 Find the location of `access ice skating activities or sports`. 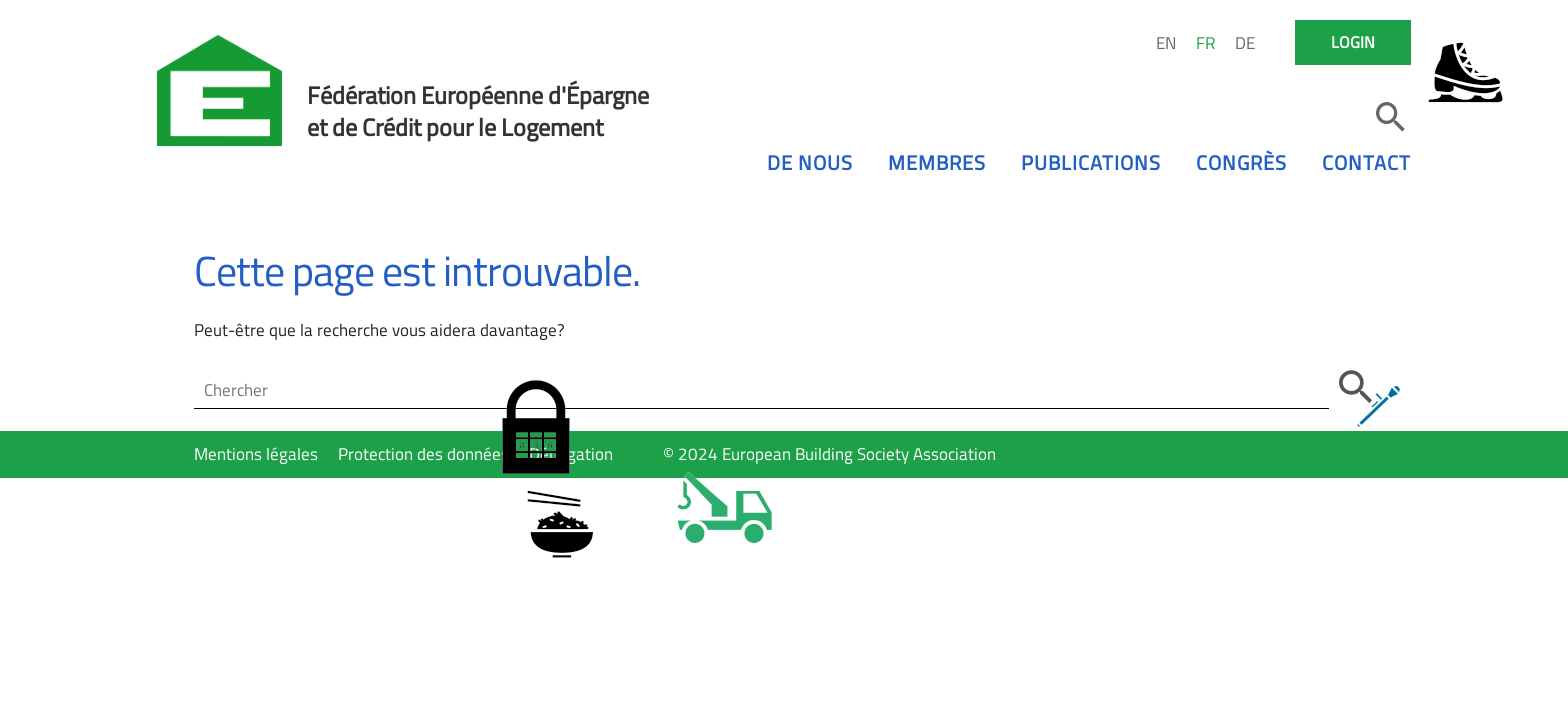

access ice skating activities or sports is located at coordinates (1465, 72).